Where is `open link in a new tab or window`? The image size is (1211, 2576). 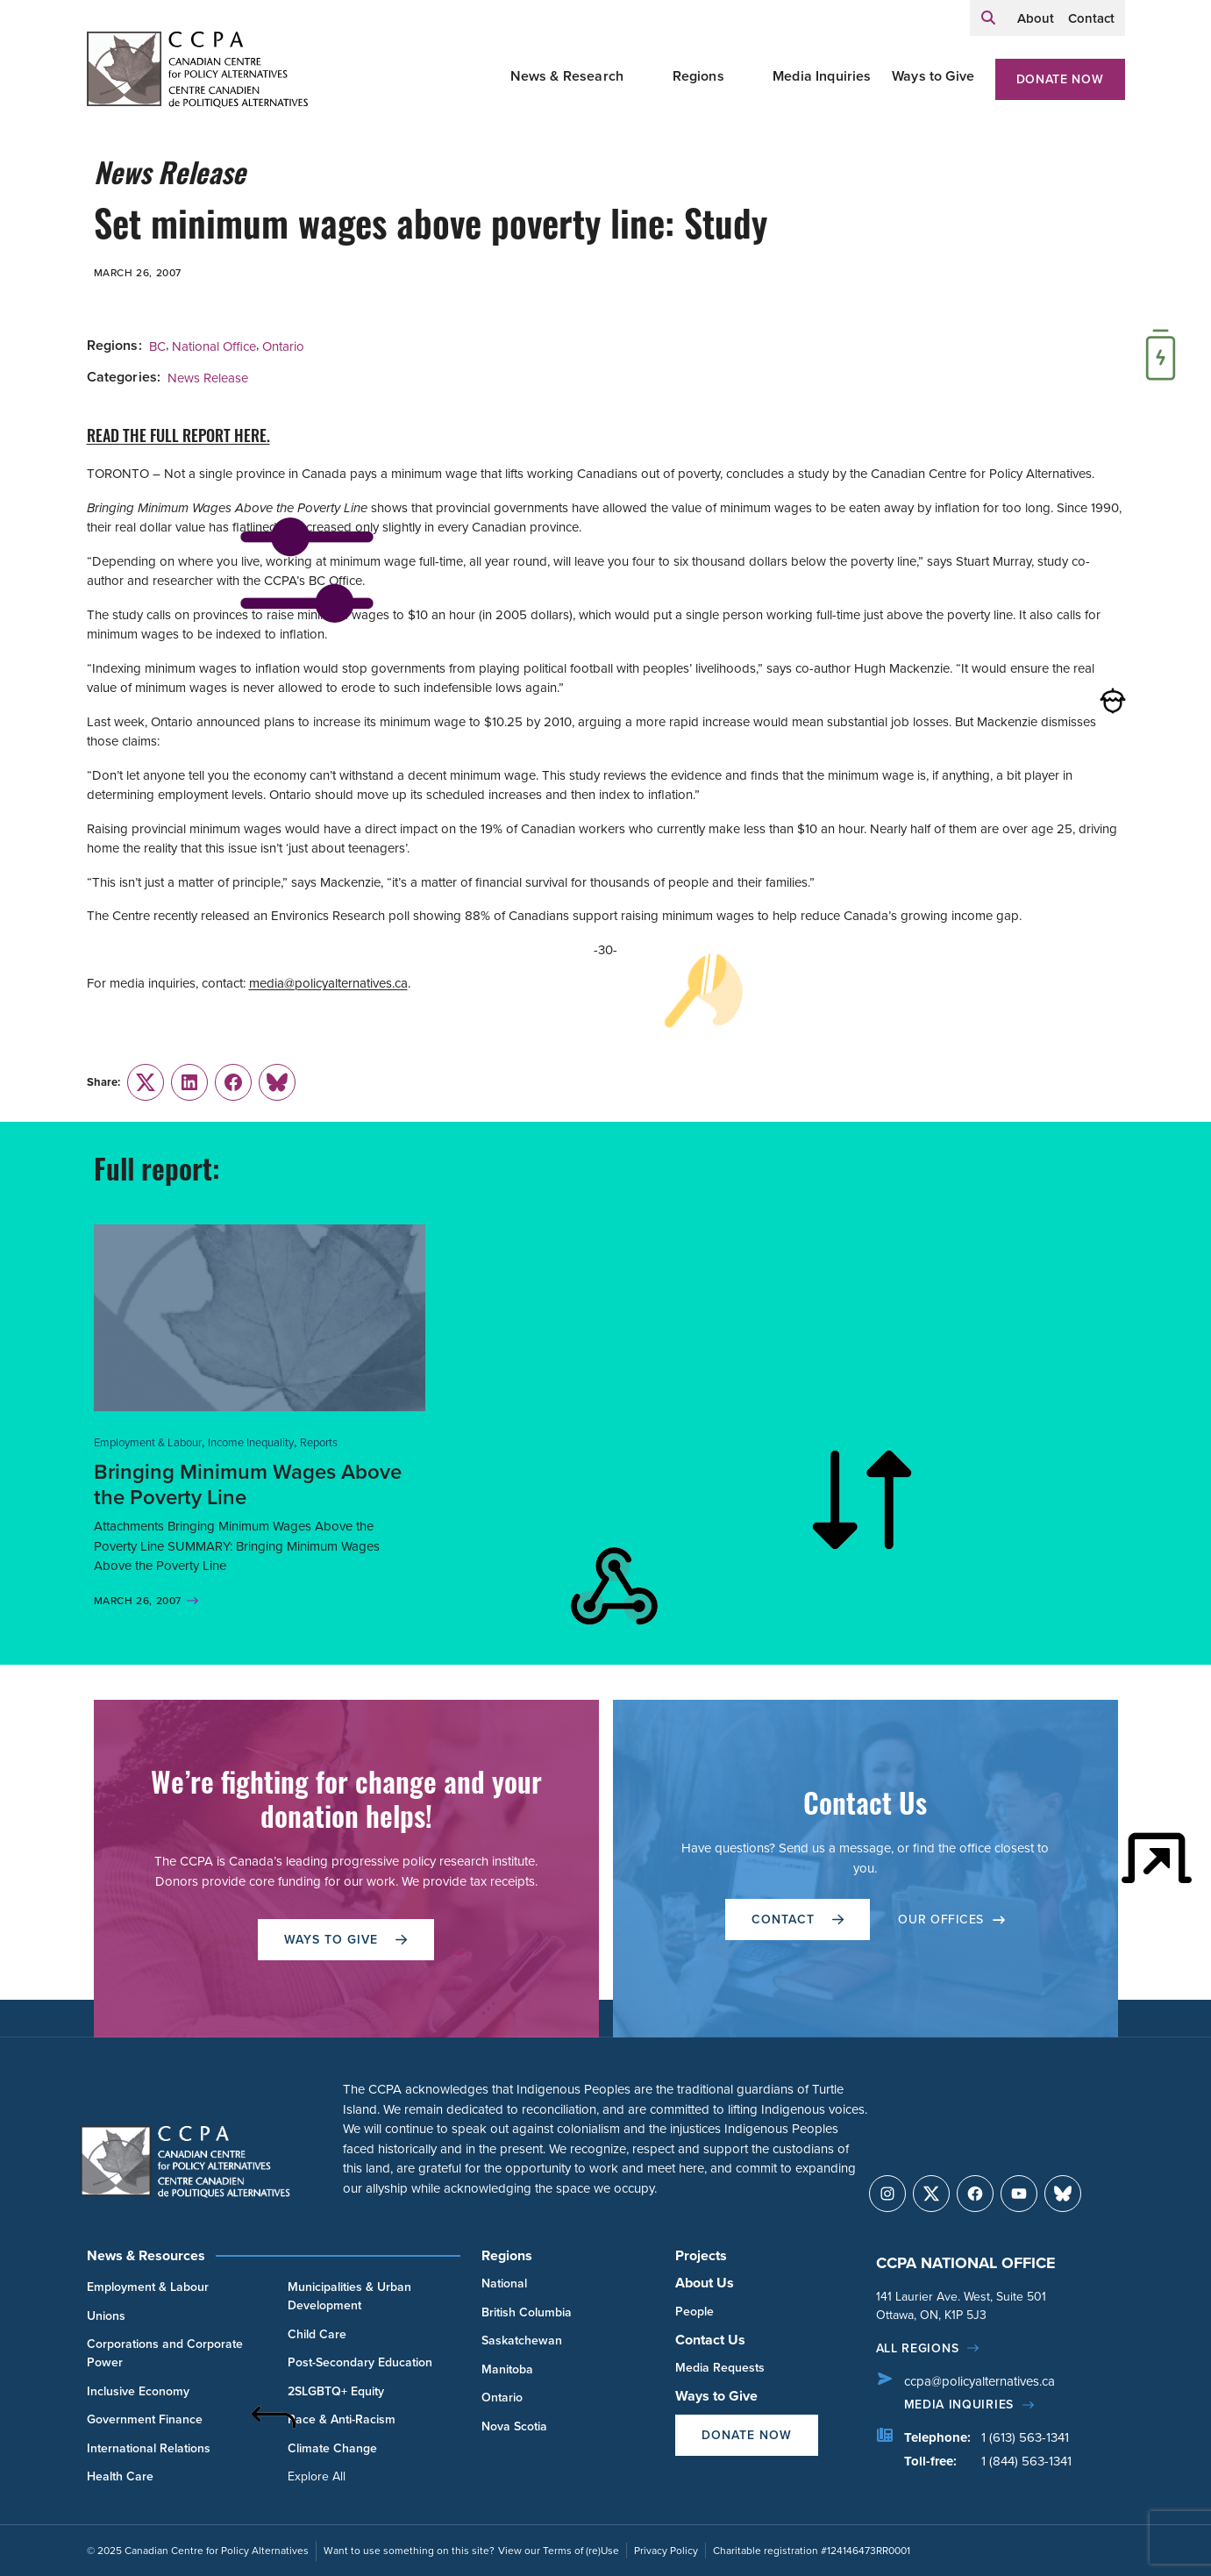 open link in a new tab or window is located at coordinates (1157, 1857).